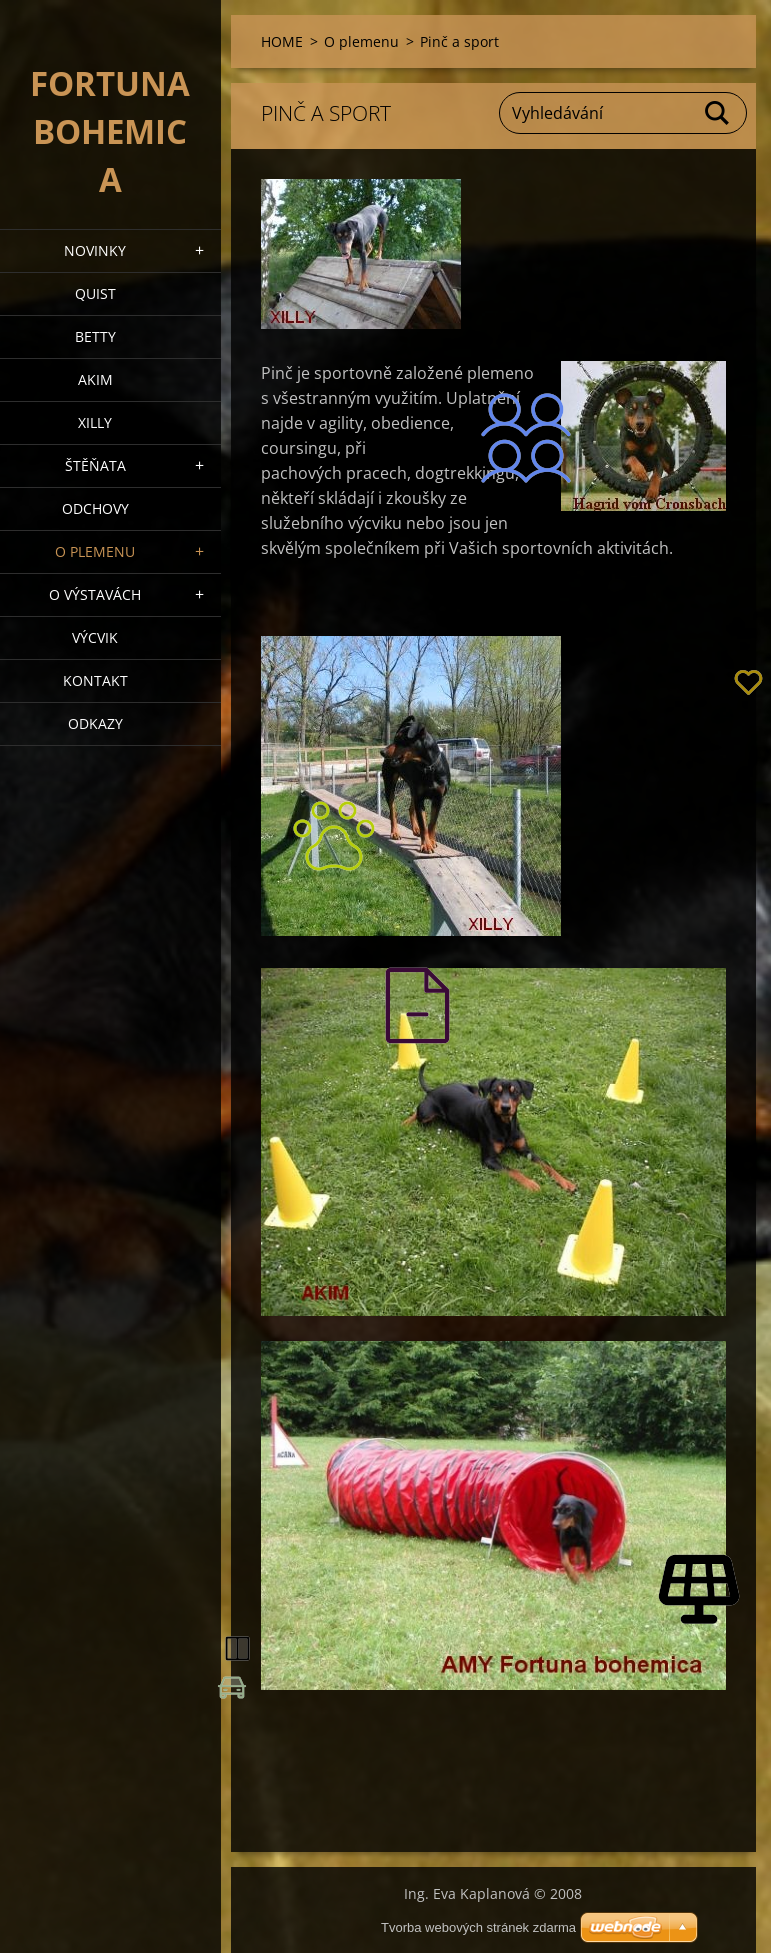 The width and height of the screenshot is (771, 1953). I want to click on view all team members, so click(526, 438).